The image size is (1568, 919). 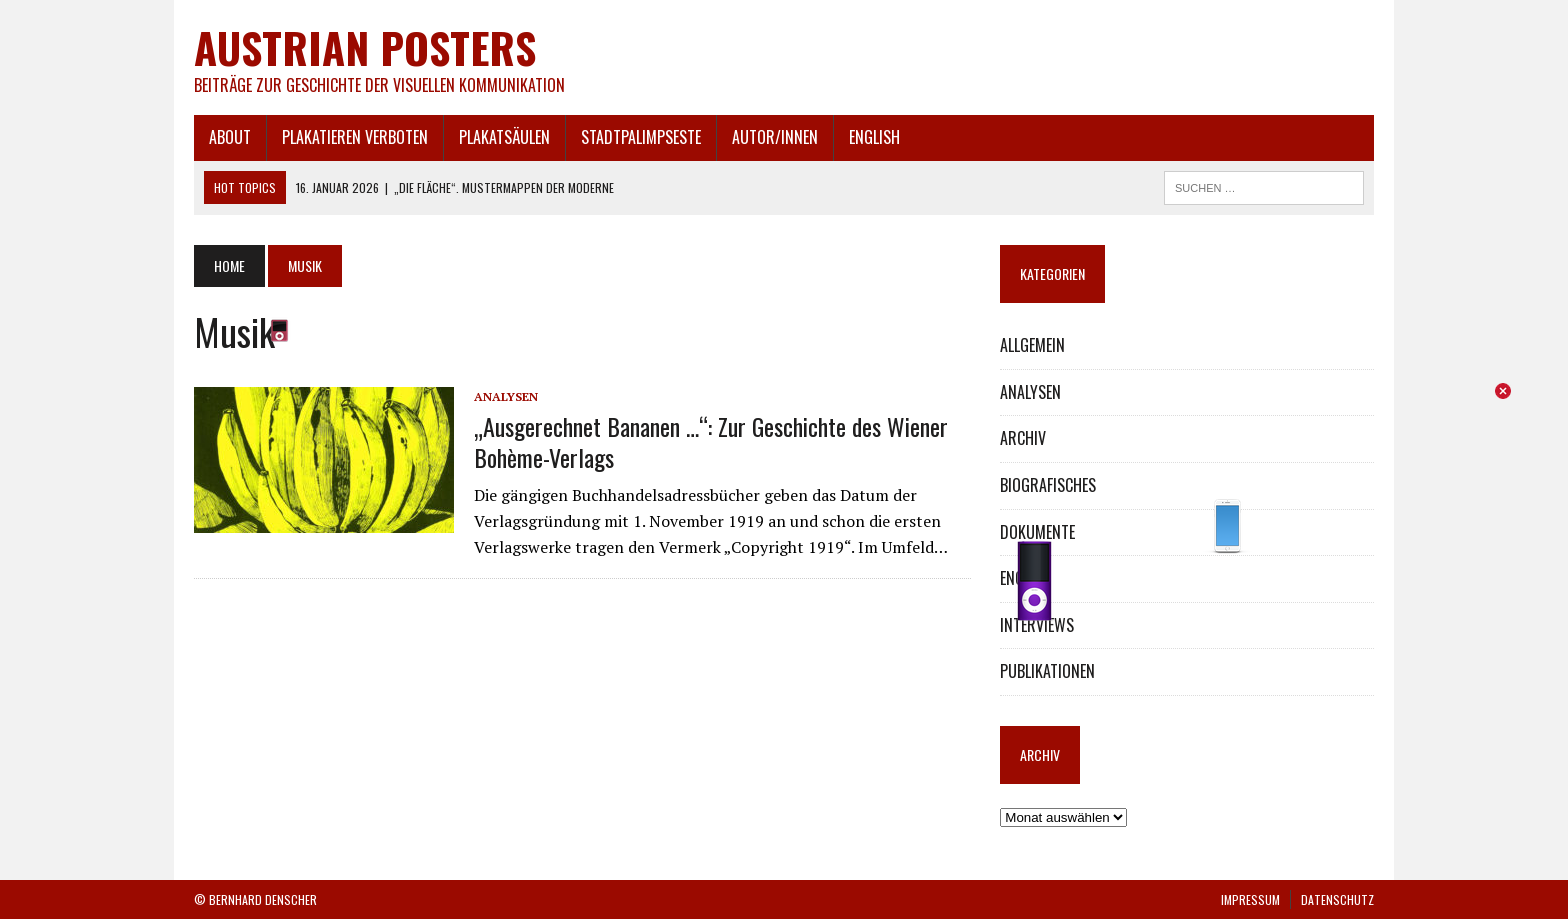 I want to click on iPod nano device in purple, so click(x=1034, y=582).